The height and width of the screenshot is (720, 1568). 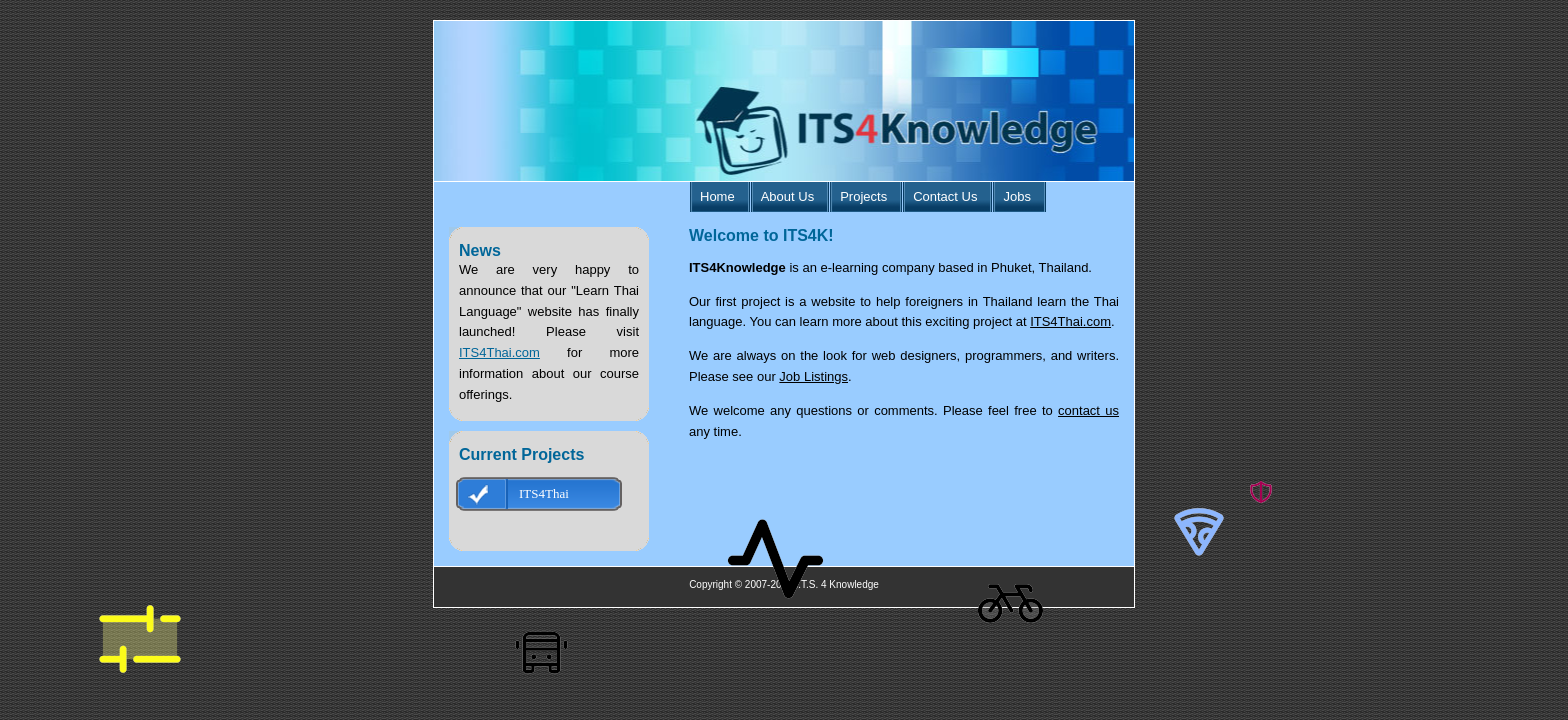 I want to click on access bike-sharing or cycling services, so click(x=1010, y=602).